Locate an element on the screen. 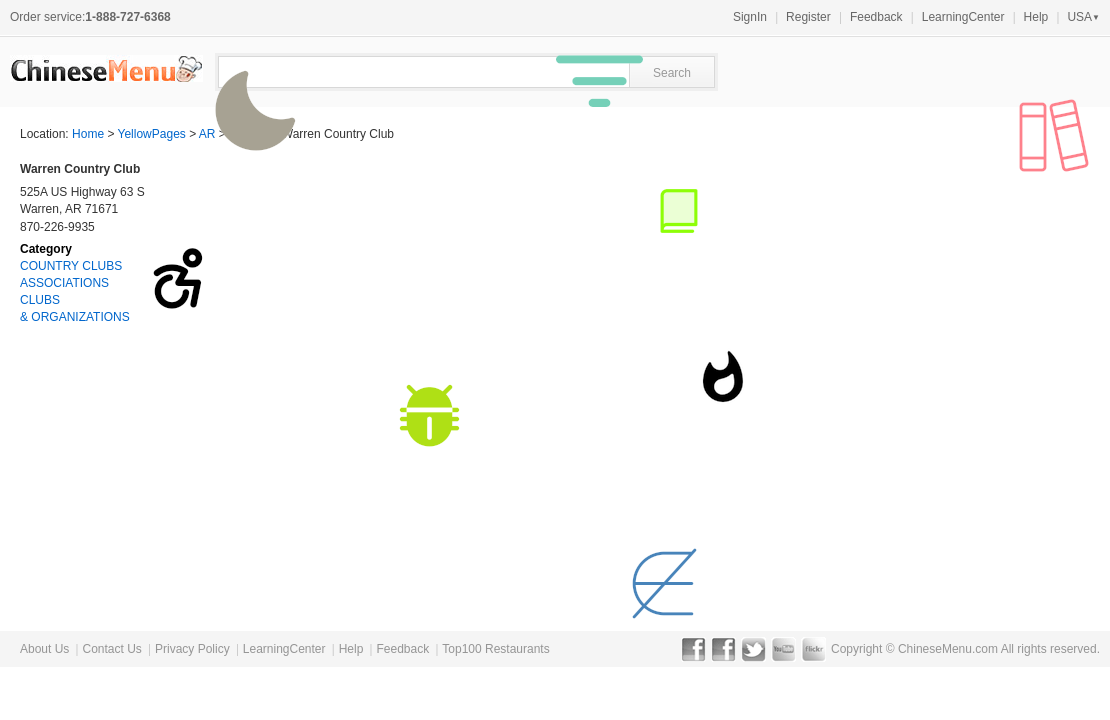 This screenshot has width=1110, height=720. indicates item is not part of a set or group is located at coordinates (664, 583).